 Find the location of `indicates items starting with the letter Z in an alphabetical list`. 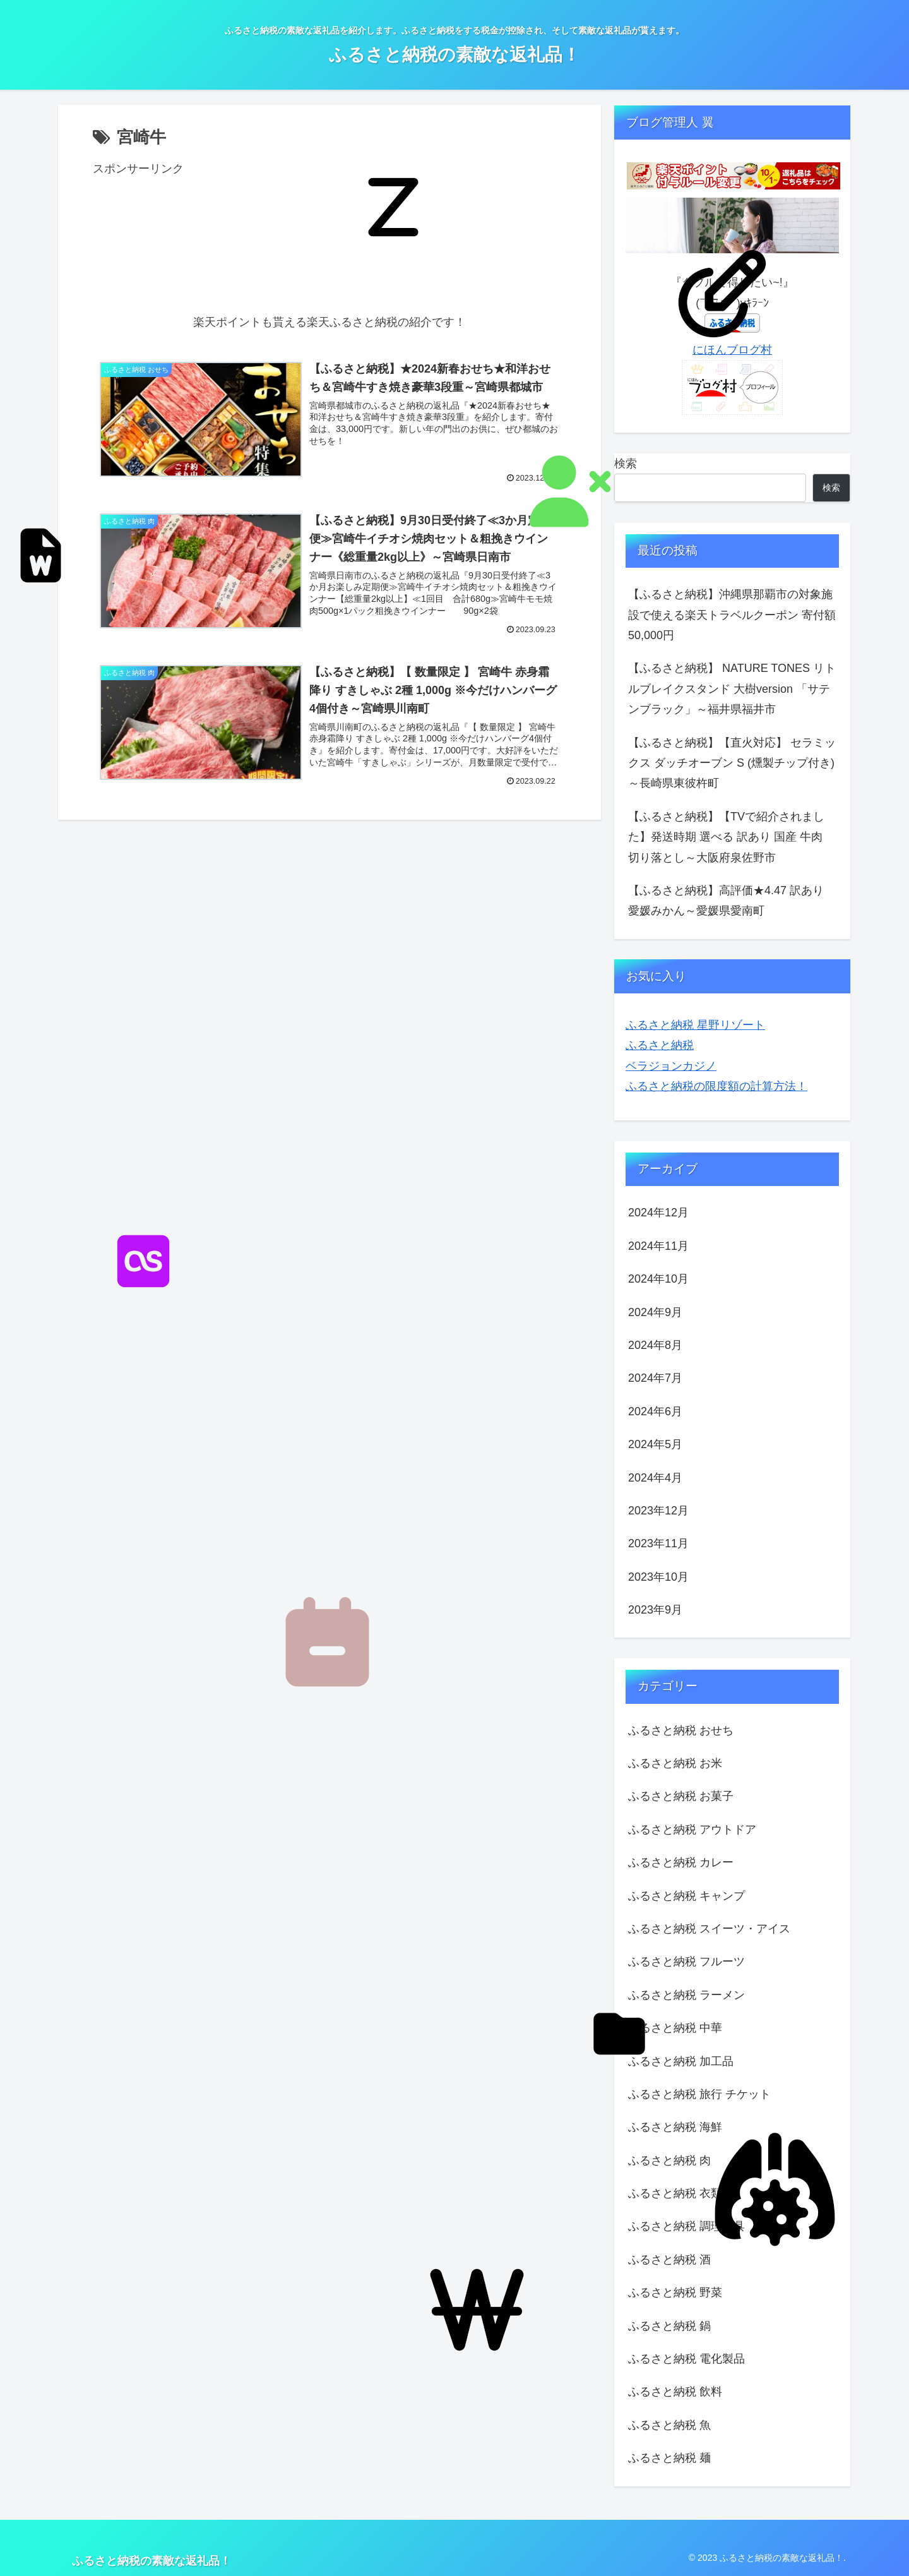

indicates items starting with the letter Z in an alphabetical list is located at coordinates (393, 207).